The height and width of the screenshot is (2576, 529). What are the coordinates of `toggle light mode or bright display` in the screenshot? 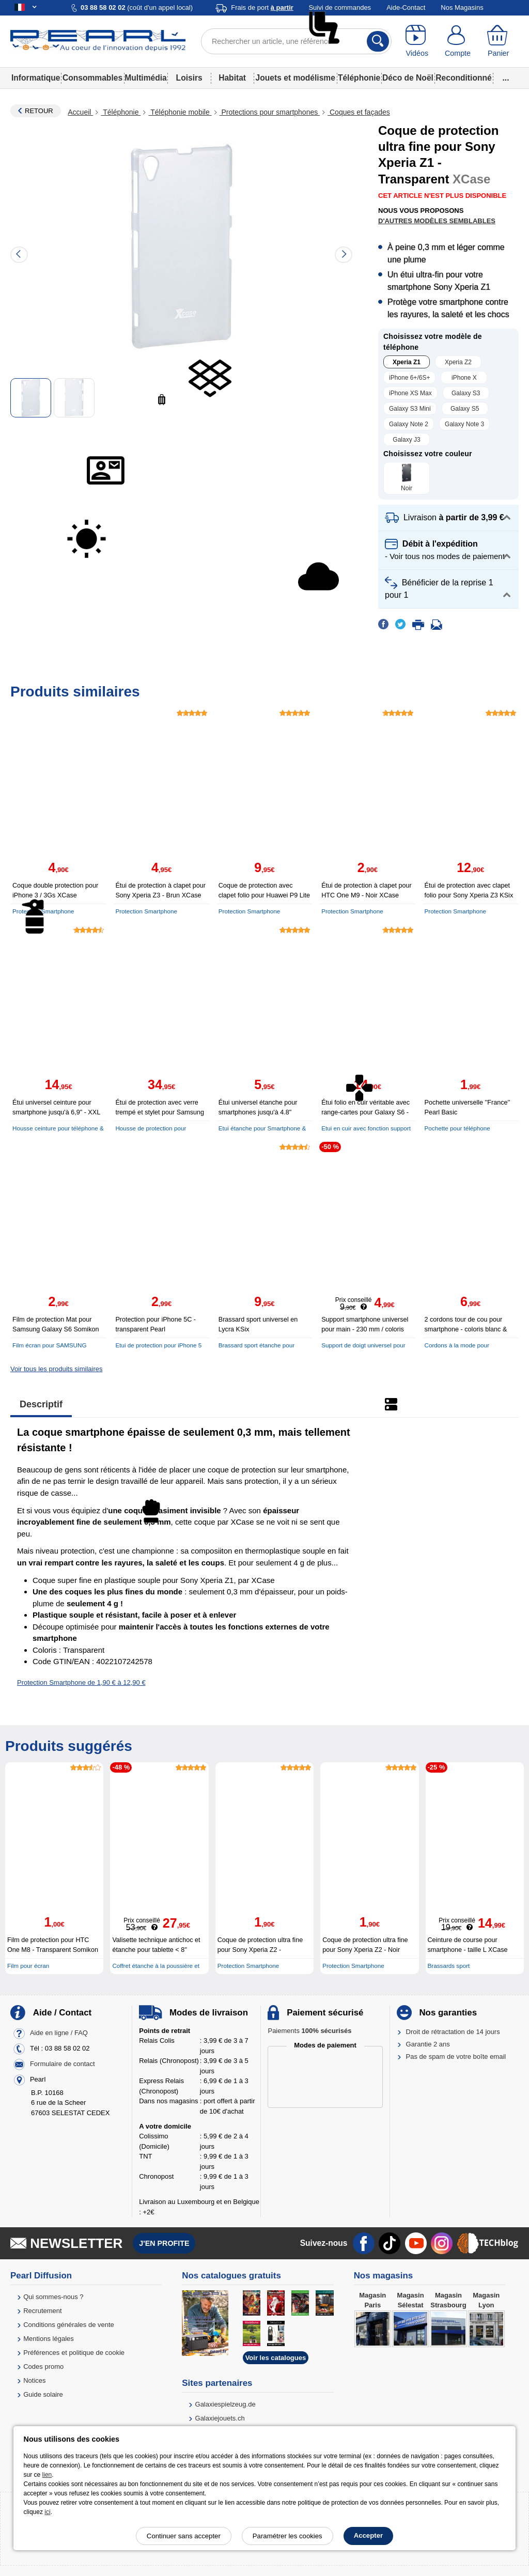 It's located at (86, 539).